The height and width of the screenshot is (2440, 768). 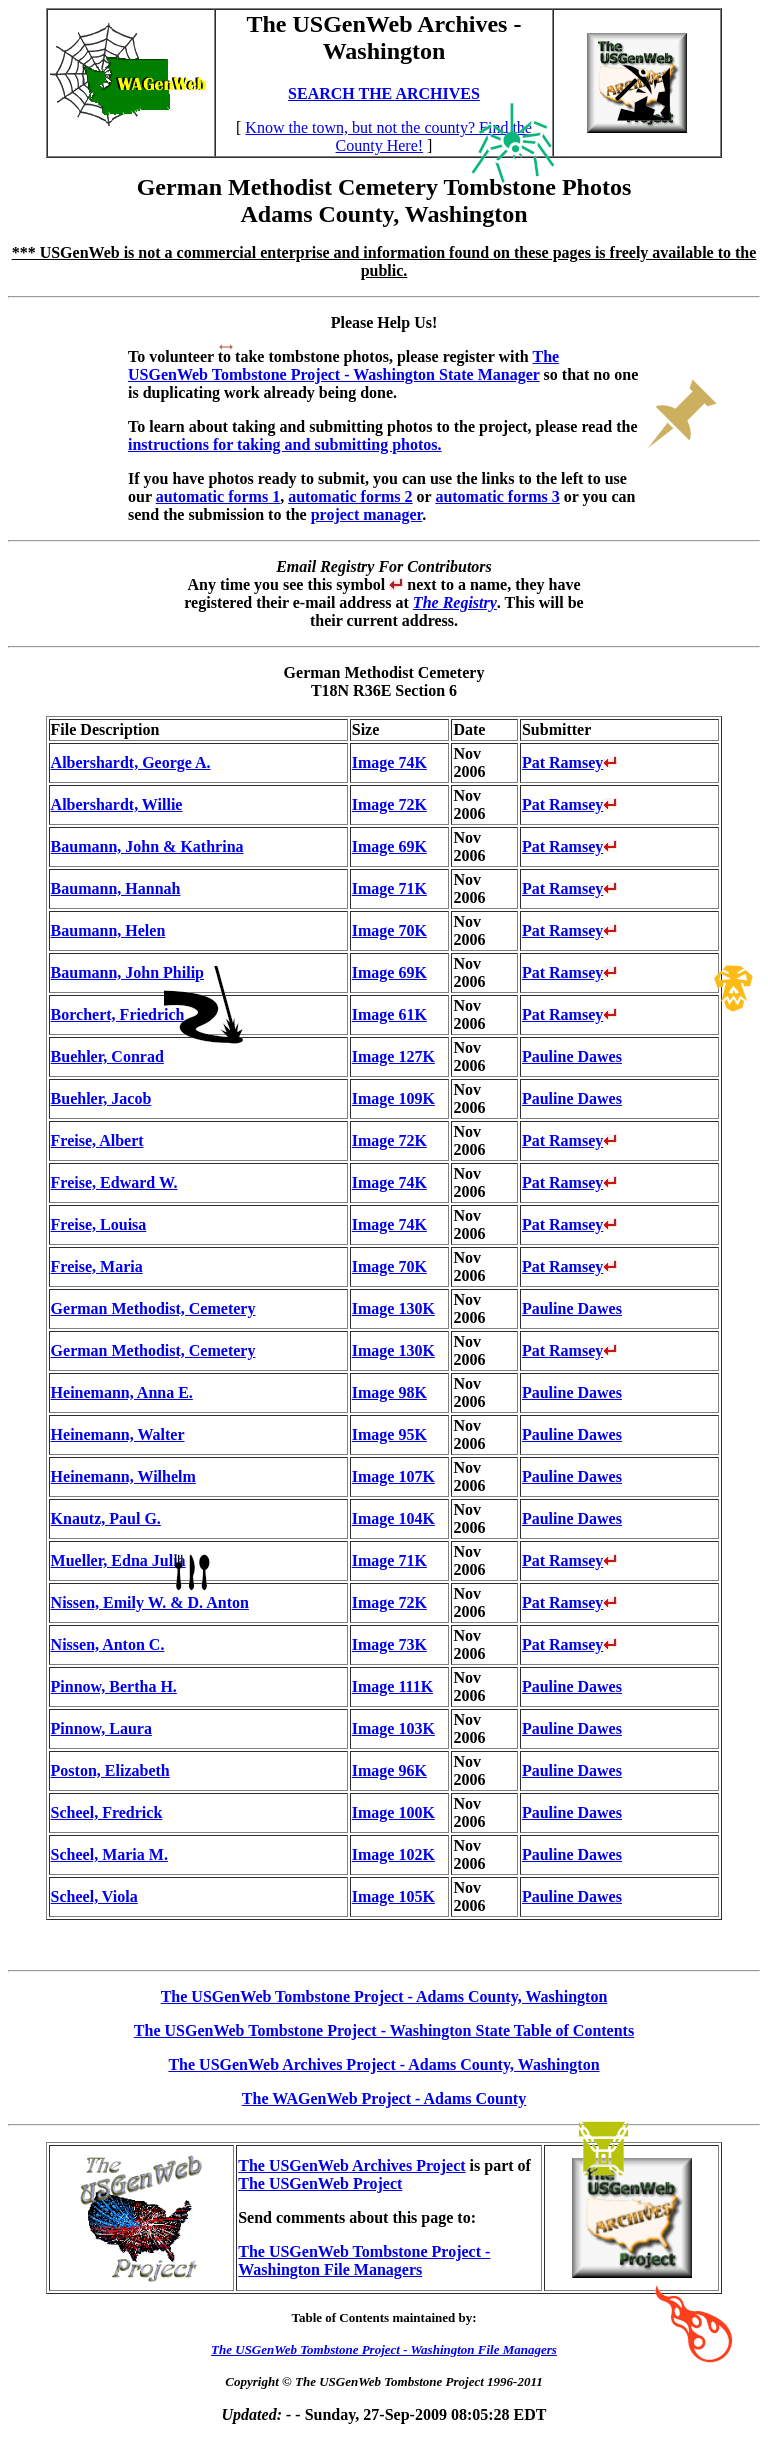 I want to click on access mining or resource extraction features, so click(x=642, y=93).